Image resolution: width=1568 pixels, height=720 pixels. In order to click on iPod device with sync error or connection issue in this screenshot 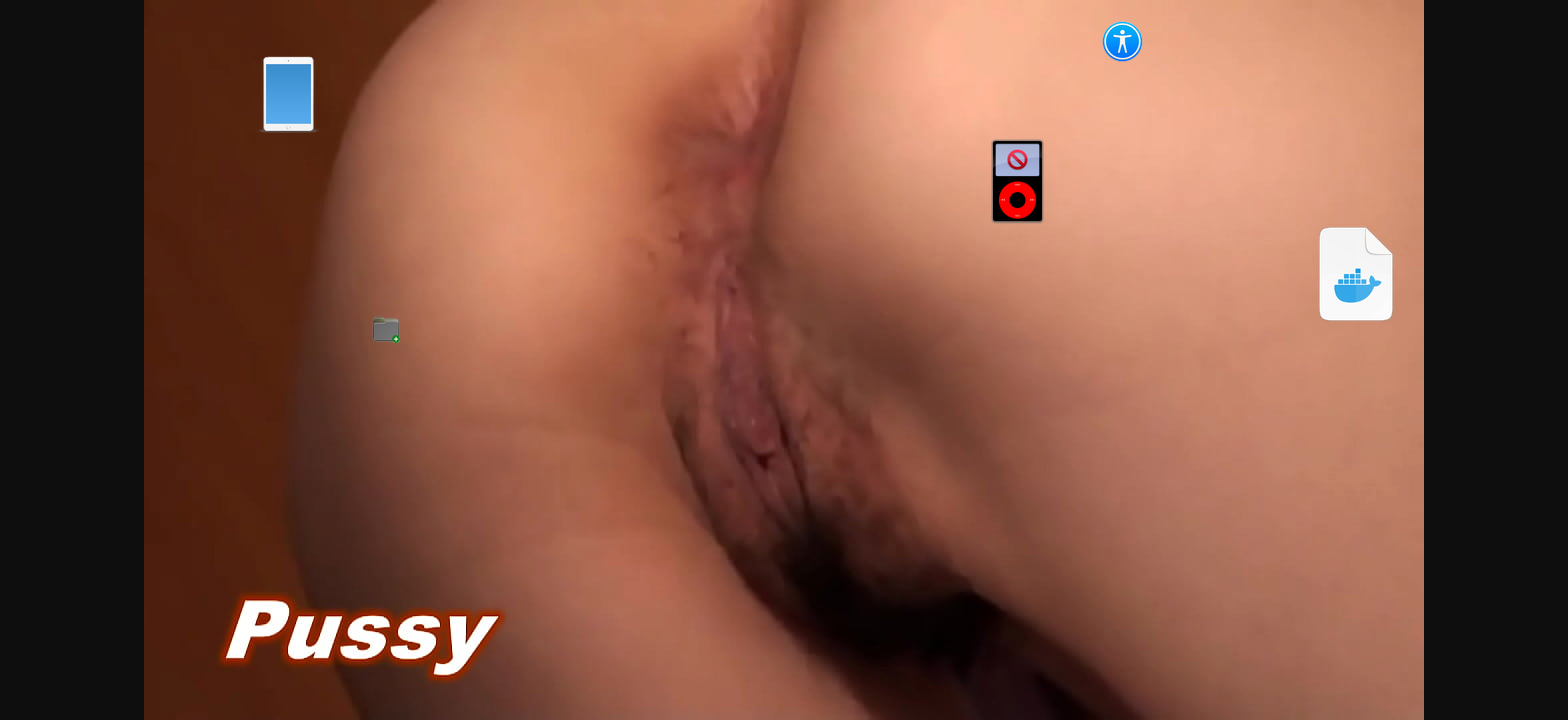, I will do `click(1017, 181)`.